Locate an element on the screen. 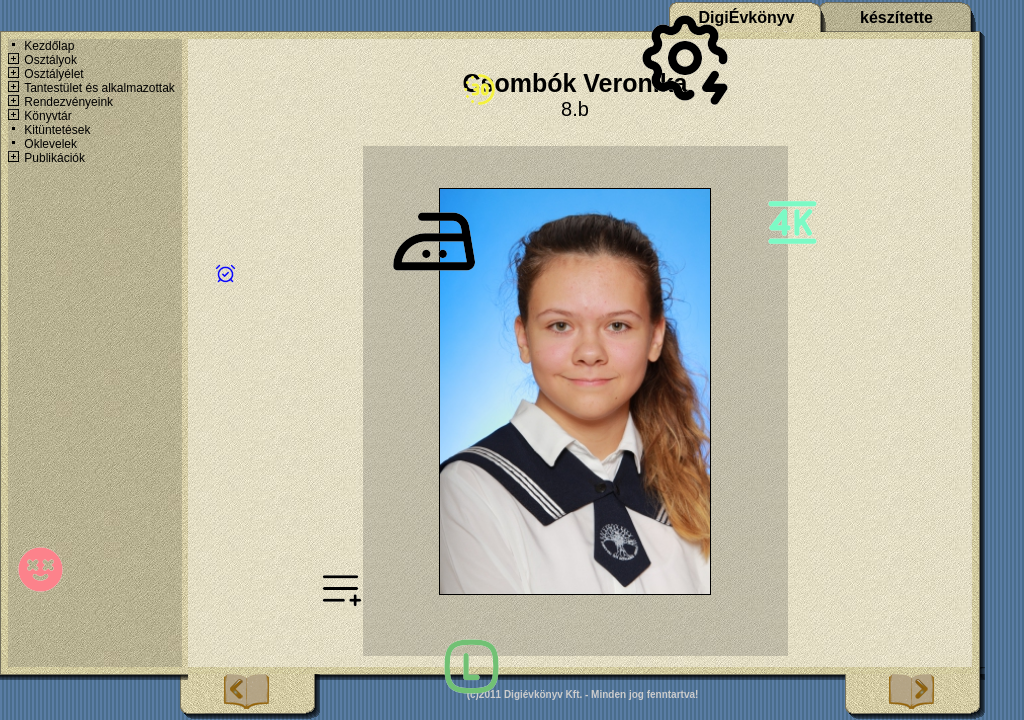 This screenshot has width=1024, height=720. iron clothing or fabric items is located at coordinates (434, 241).